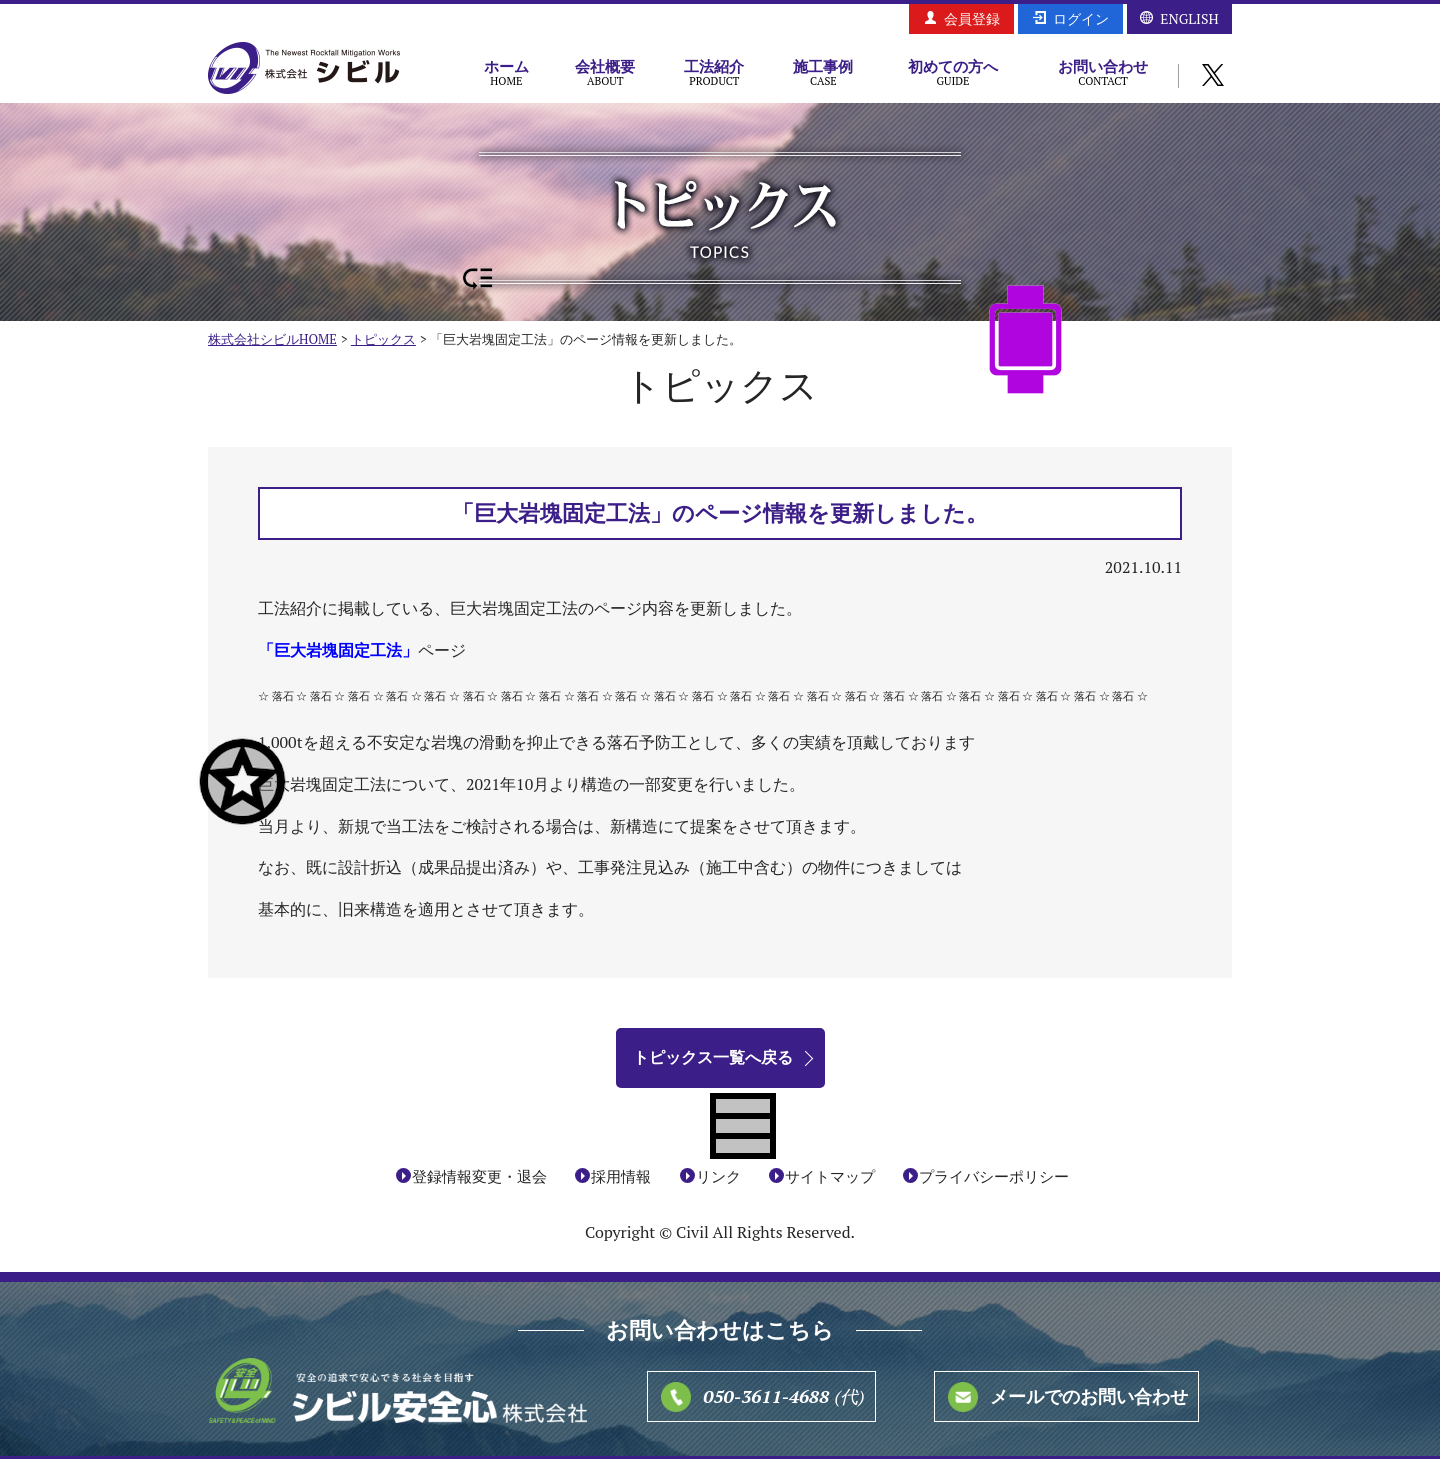 The width and height of the screenshot is (1440, 1459). I want to click on access smartwatch settings or companion app, so click(1025, 339).